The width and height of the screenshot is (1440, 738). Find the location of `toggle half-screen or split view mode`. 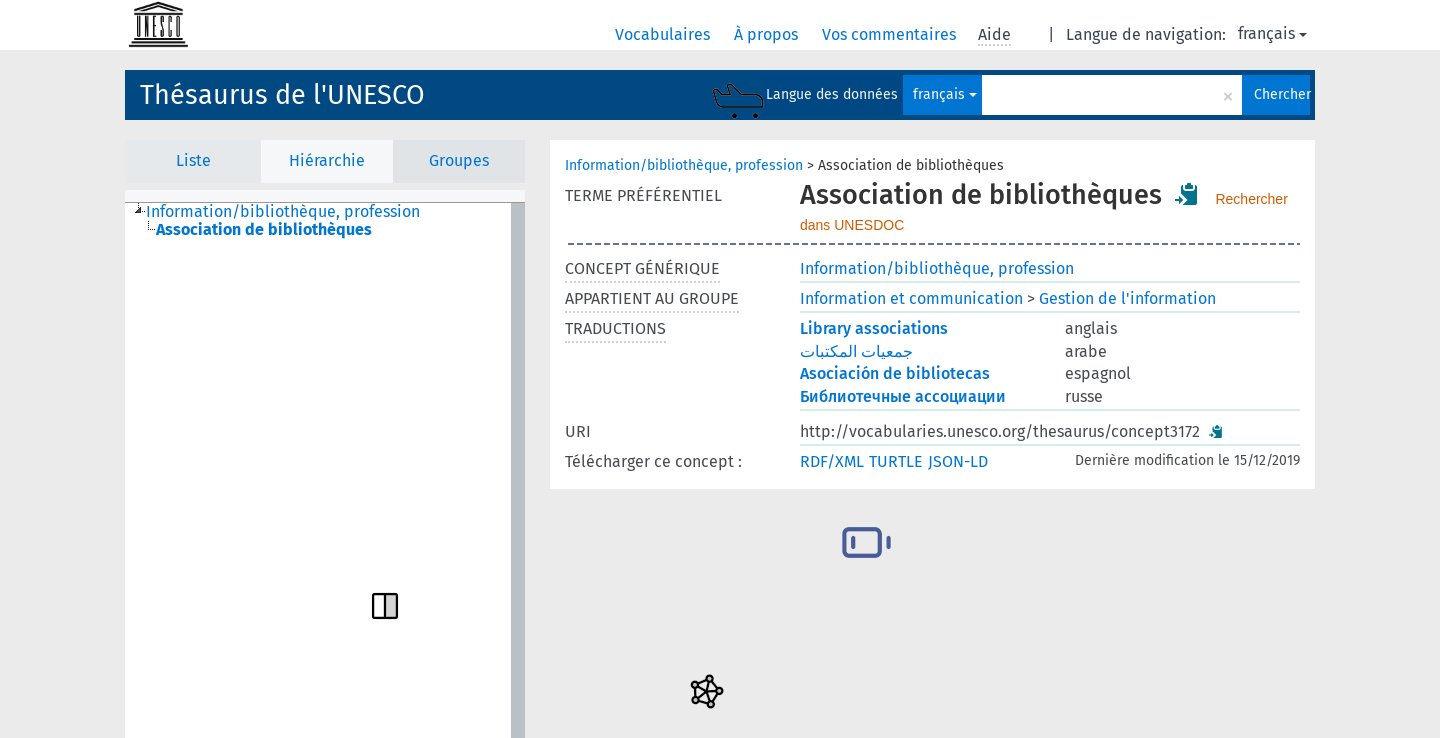

toggle half-screen or split view mode is located at coordinates (385, 606).